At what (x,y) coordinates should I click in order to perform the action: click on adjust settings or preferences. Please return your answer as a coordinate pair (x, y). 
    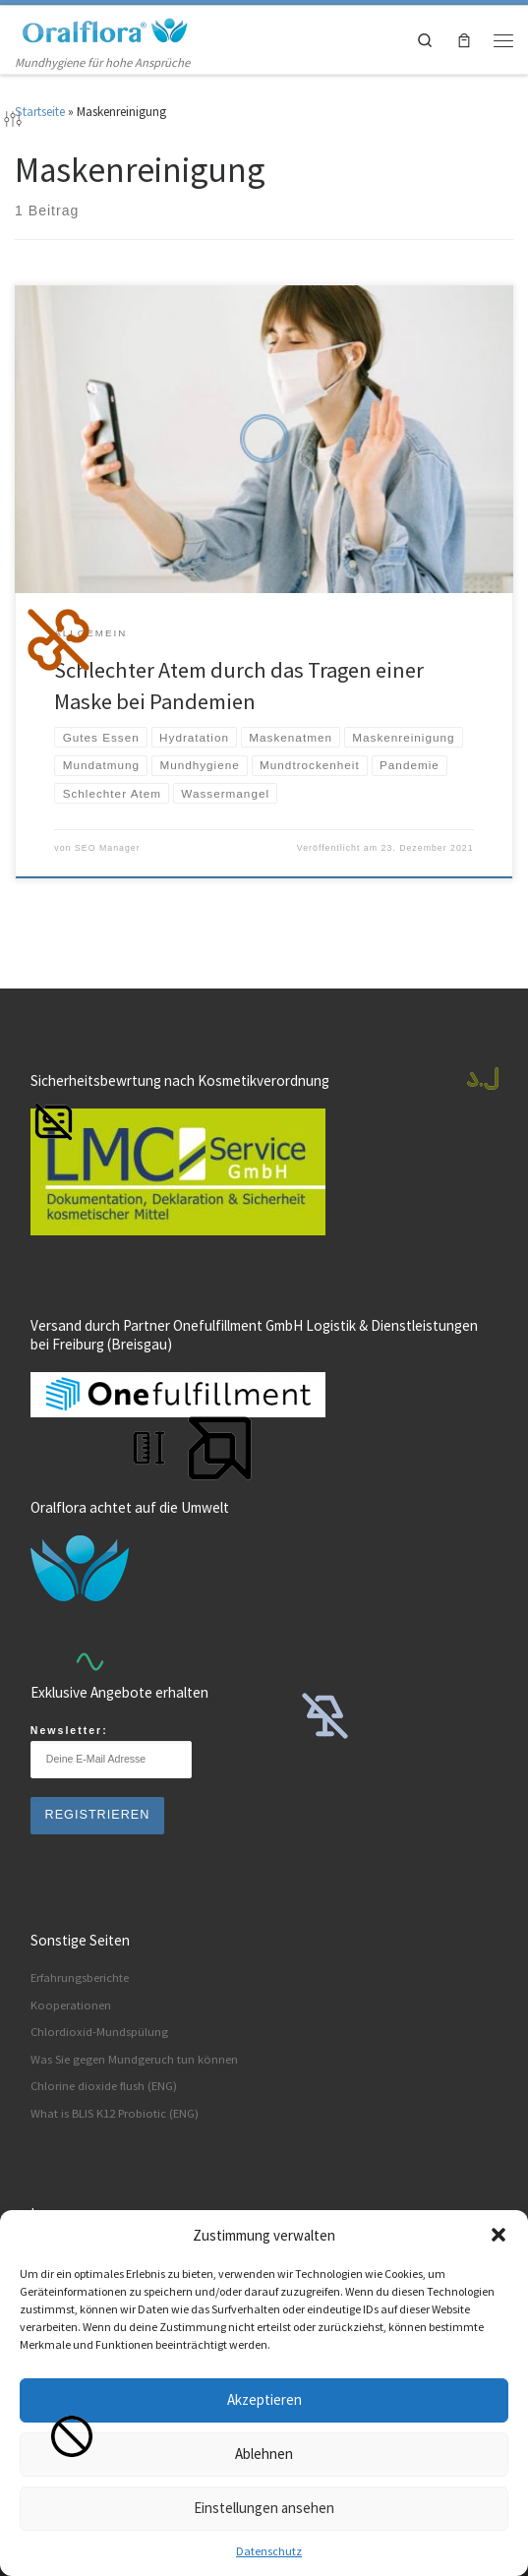
    Looking at the image, I should click on (13, 119).